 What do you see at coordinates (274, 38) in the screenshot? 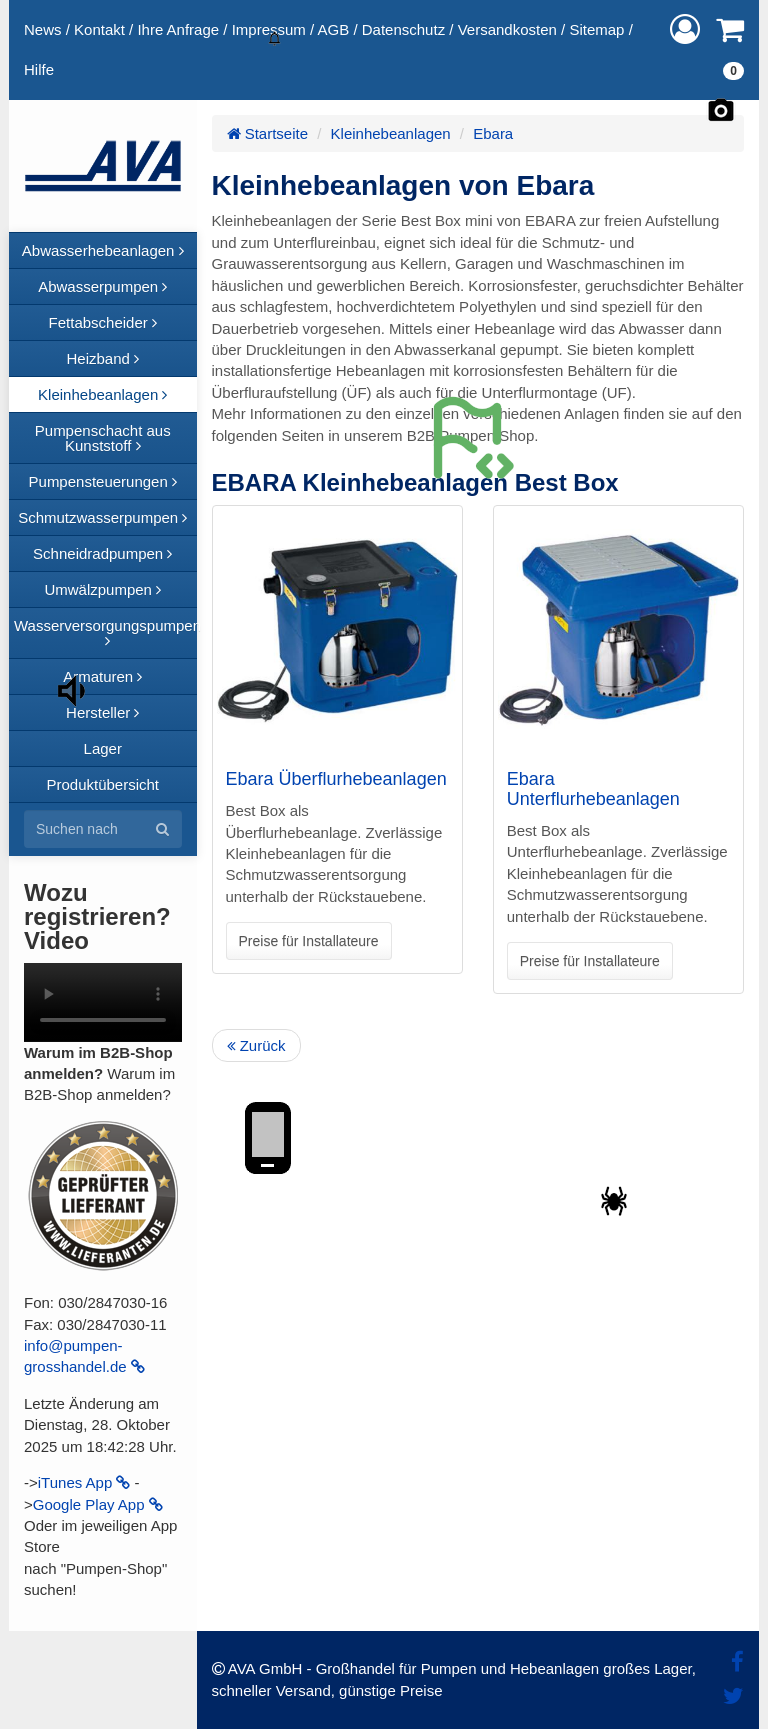
I see `view notifications` at bounding box center [274, 38].